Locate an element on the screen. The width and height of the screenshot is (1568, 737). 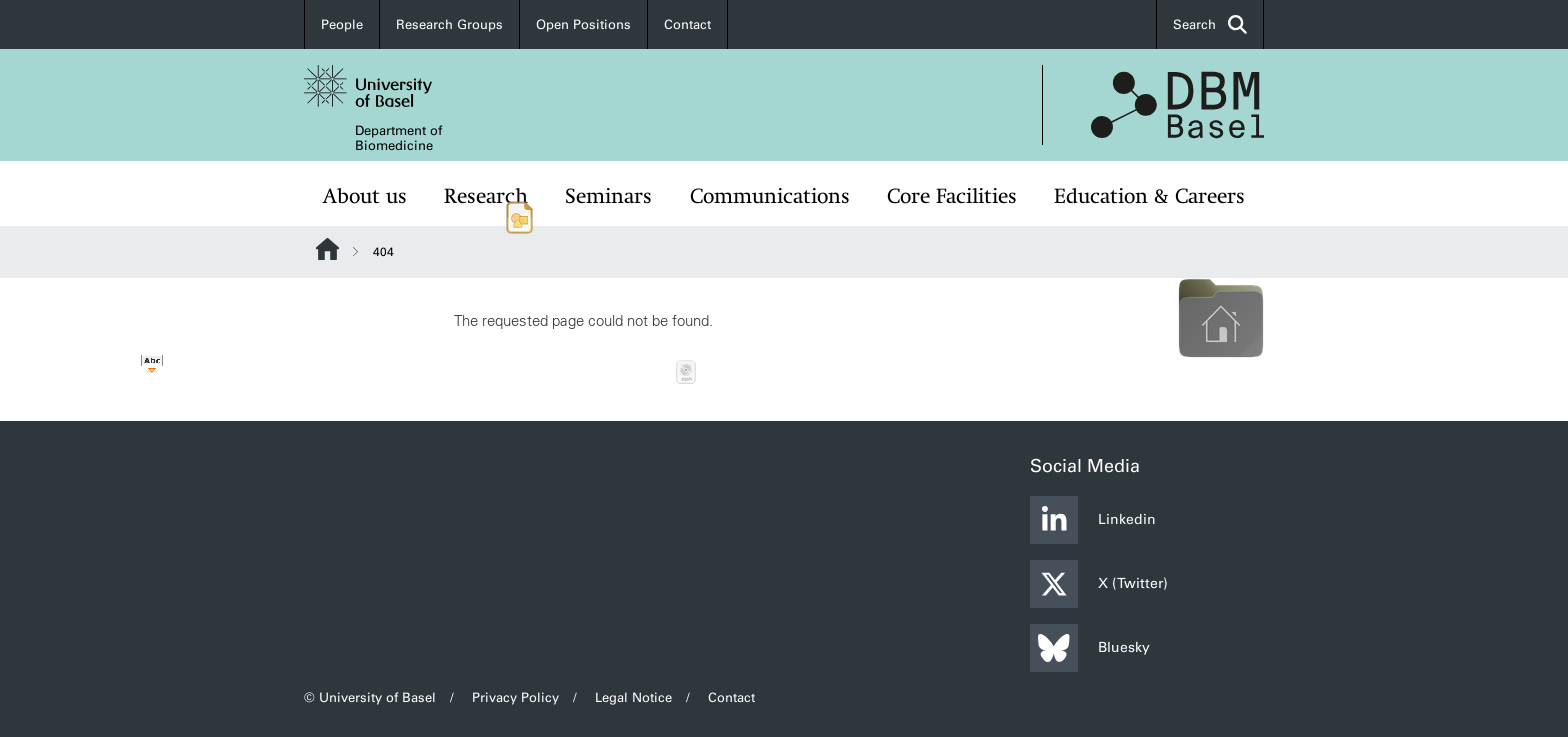
insert text at cursor position is located at coordinates (152, 363).